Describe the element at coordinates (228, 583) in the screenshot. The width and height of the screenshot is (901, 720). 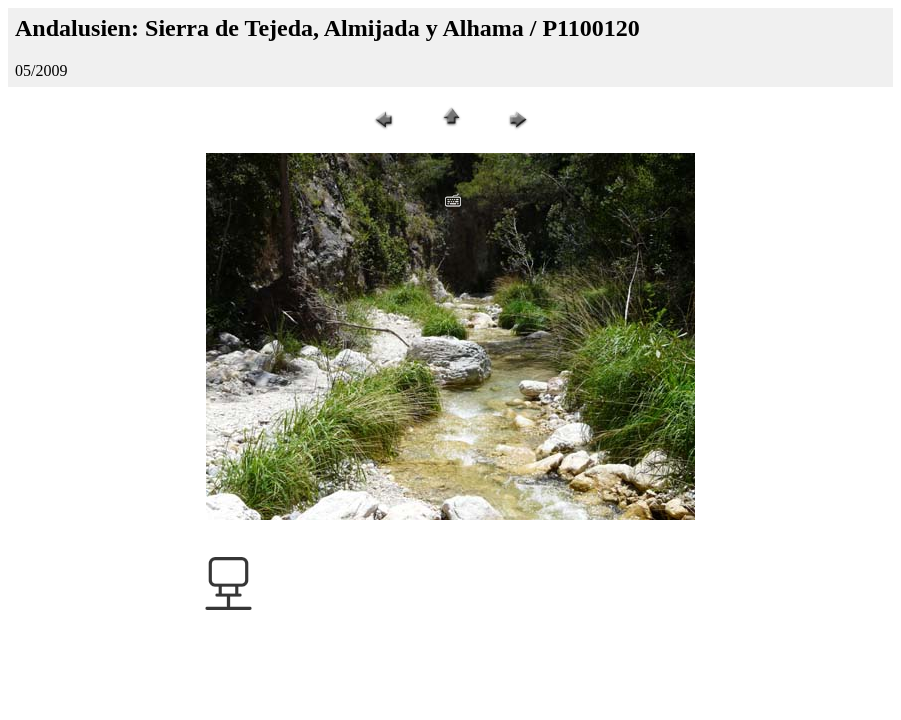
I see `access network settings` at that location.